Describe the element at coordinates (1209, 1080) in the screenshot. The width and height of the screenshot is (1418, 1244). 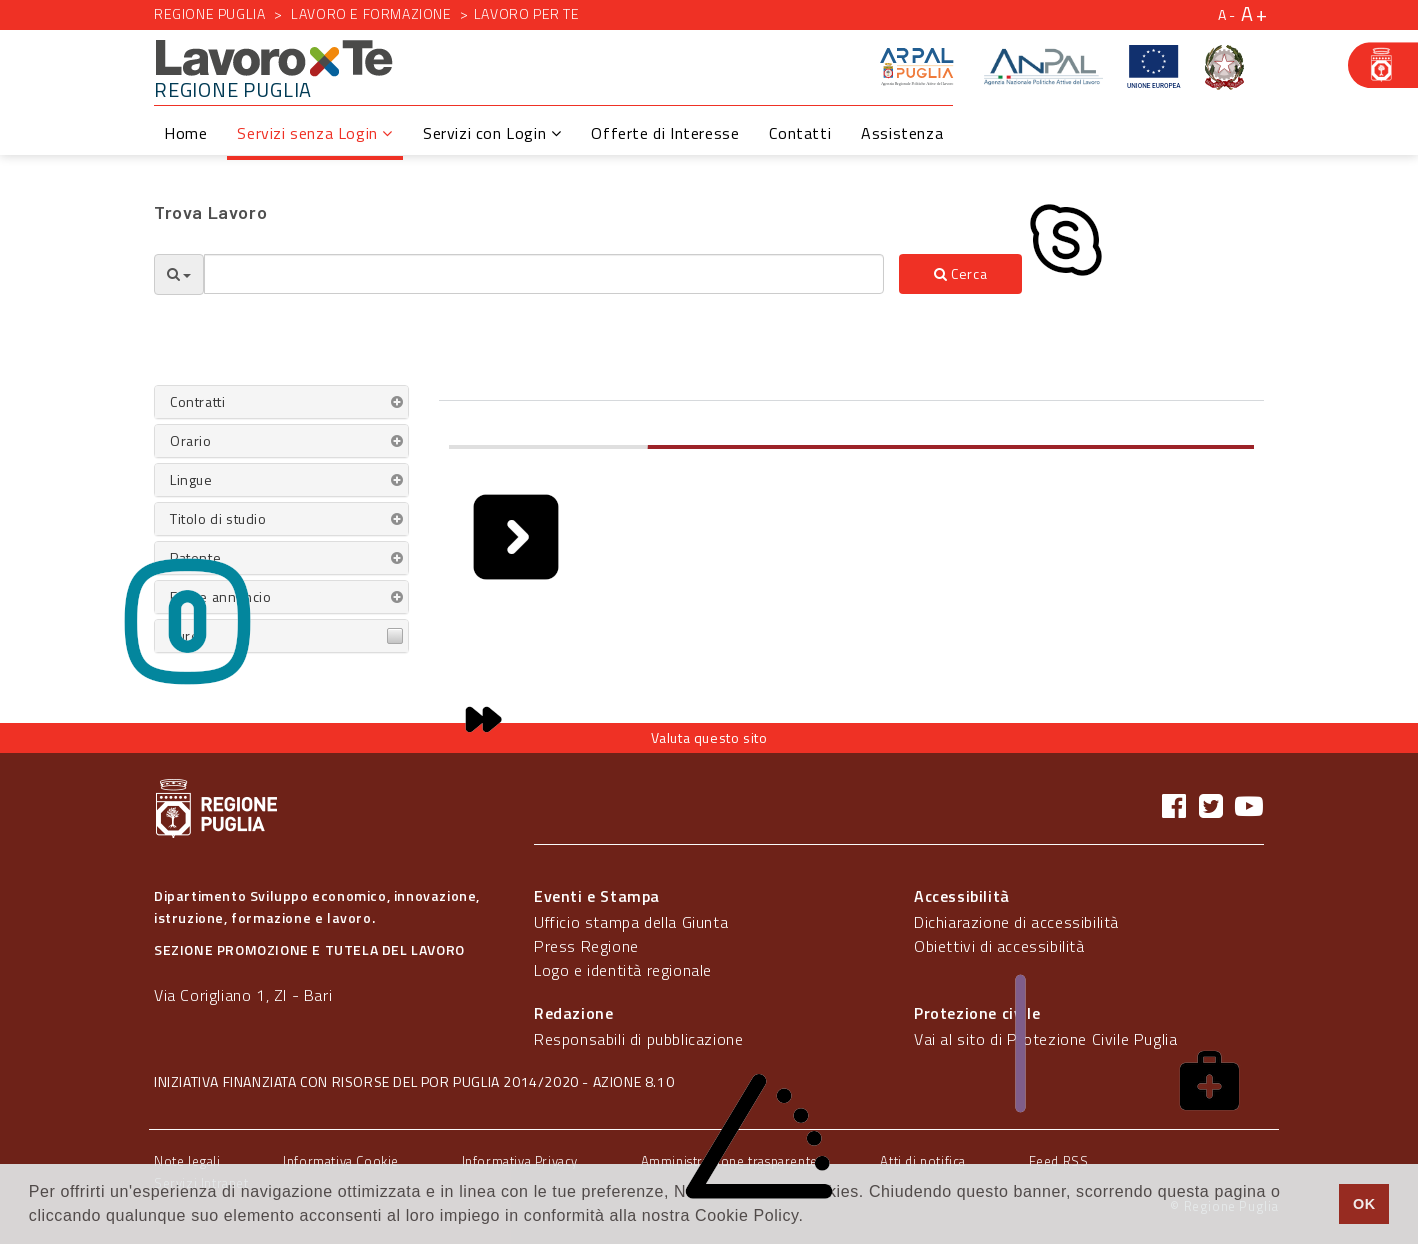
I see `access medical or health services` at that location.